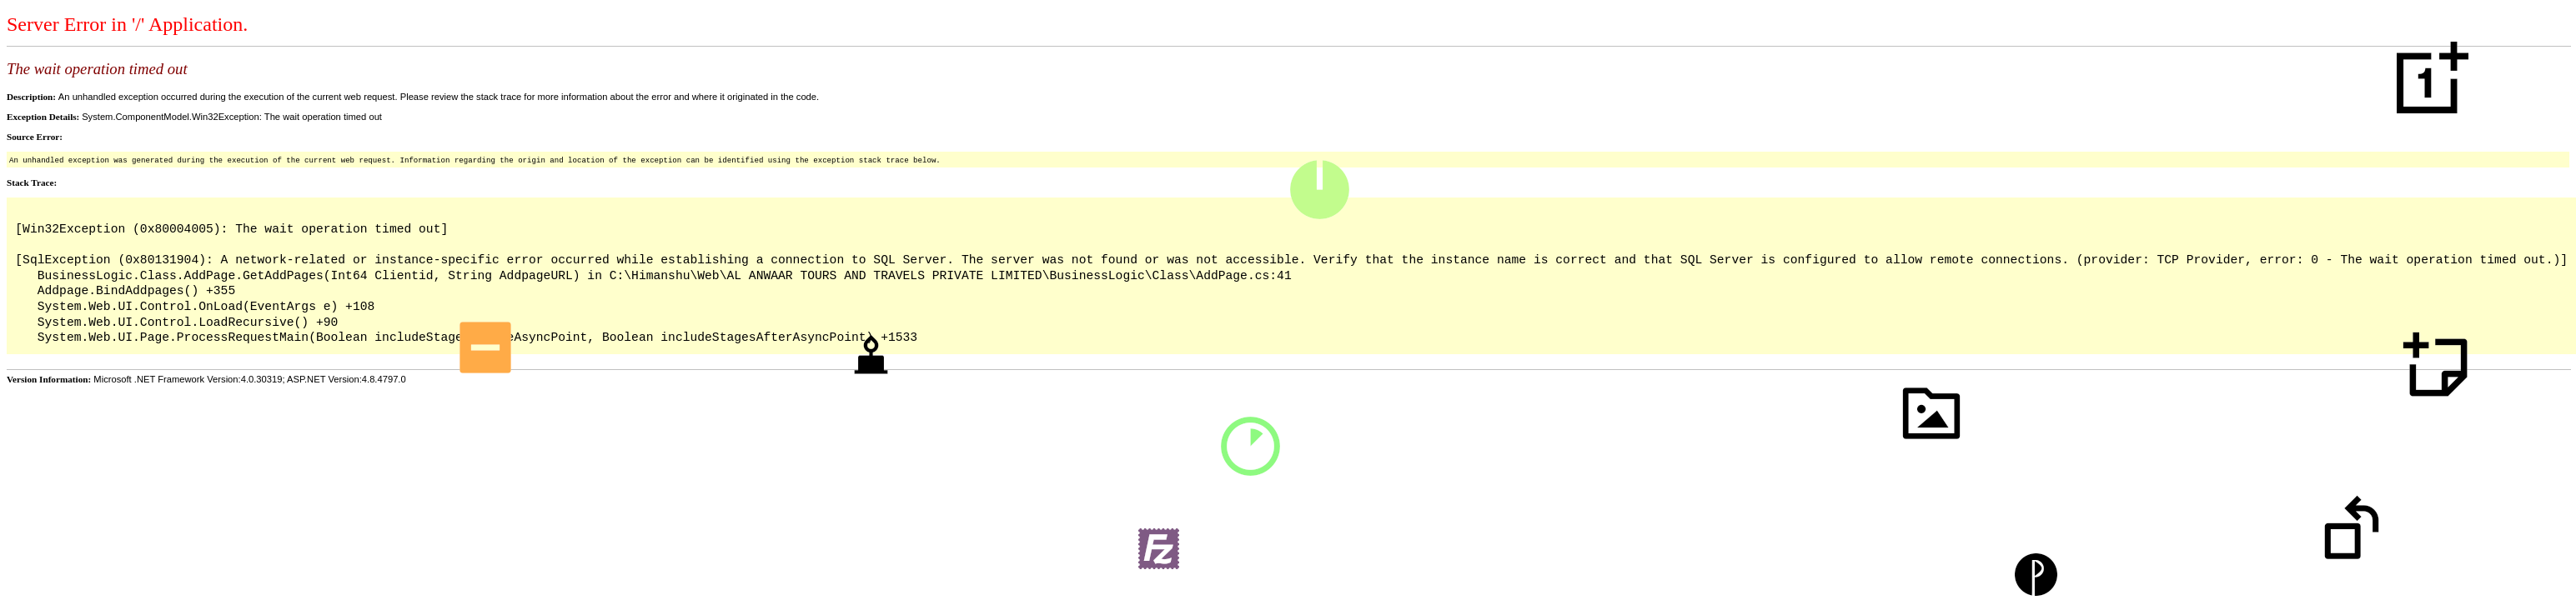 This screenshot has width=2576, height=600. What do you see at coordinates (871, 355) in the screenshot?
I see `access candle or ambient lighting mode` at bounding box center [871, 355].